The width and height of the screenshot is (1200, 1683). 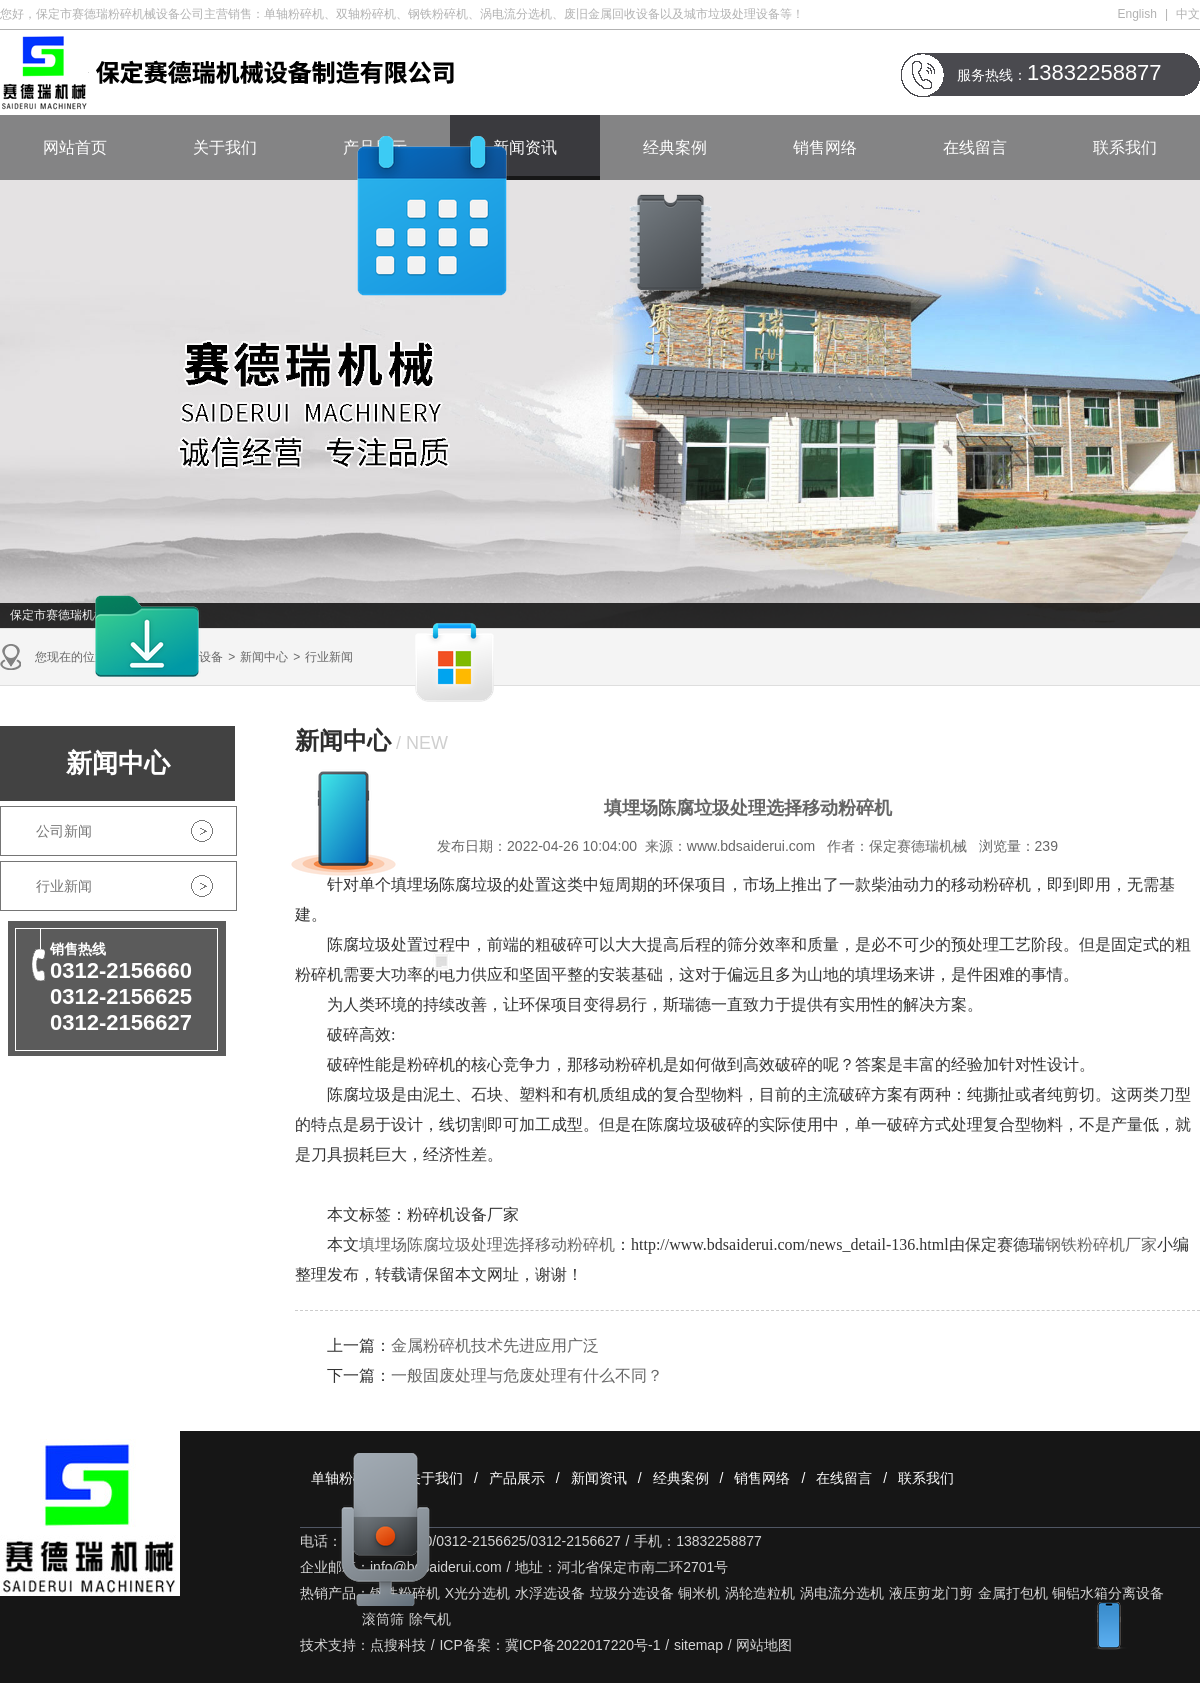 I want to click on open the calendar app, so click(x=432, y=221).